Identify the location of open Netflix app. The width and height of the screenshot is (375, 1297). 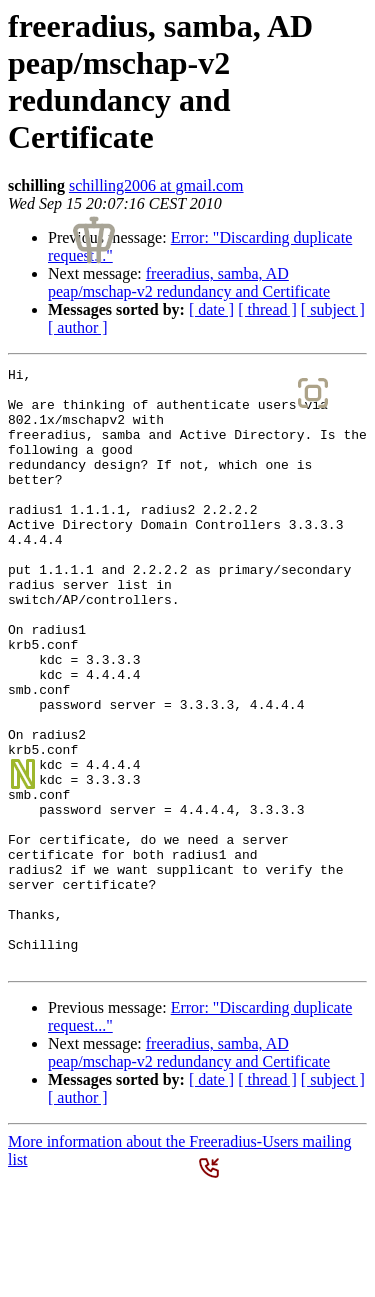
(23, 774).